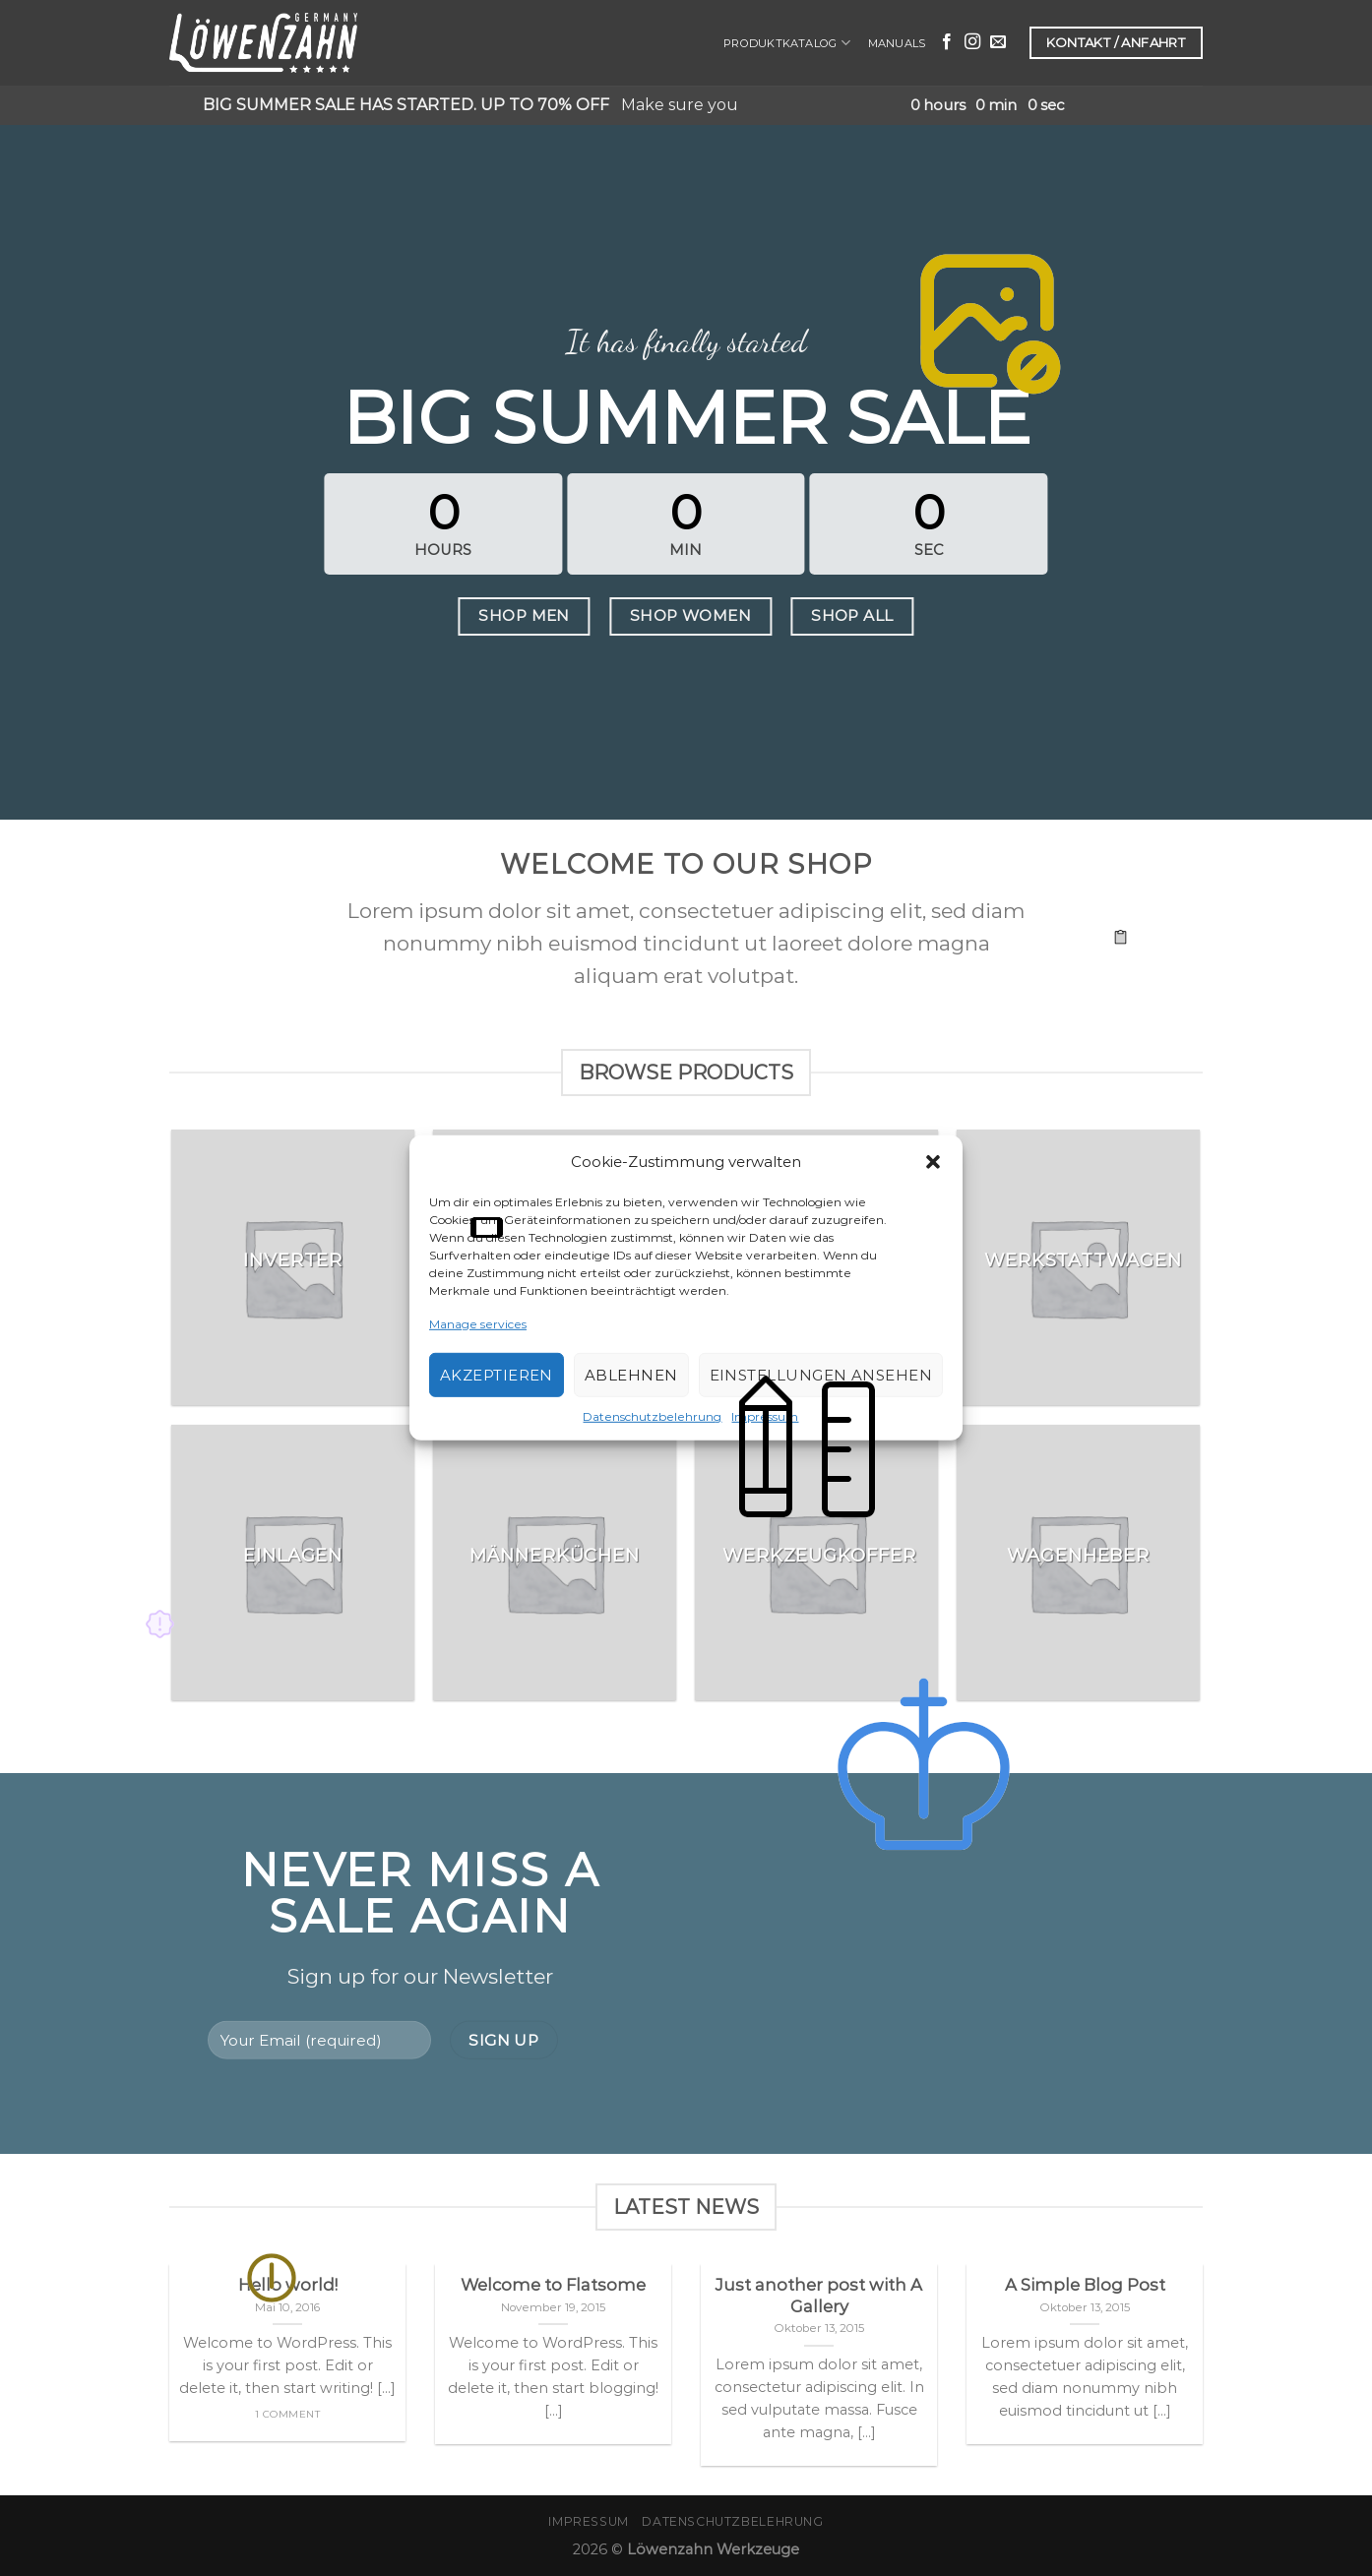 The height and width of the screenshot is (2576, 1372). I want to click on rotate device to landscape orientation, so click(486, 1227).